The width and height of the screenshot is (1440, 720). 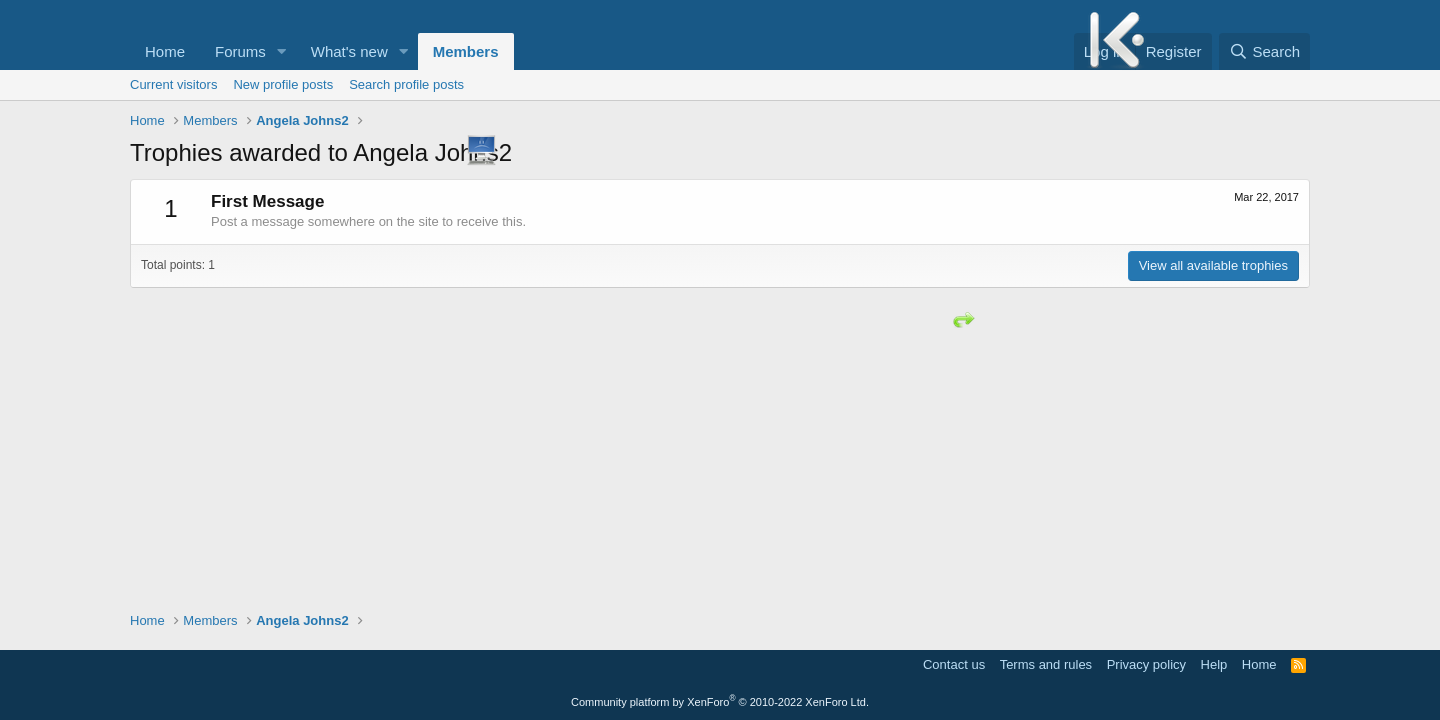 What do you see at coordinates (964, 319) in the screenshot?
I see `redo the last undone action` at bounding box center [964, 319].